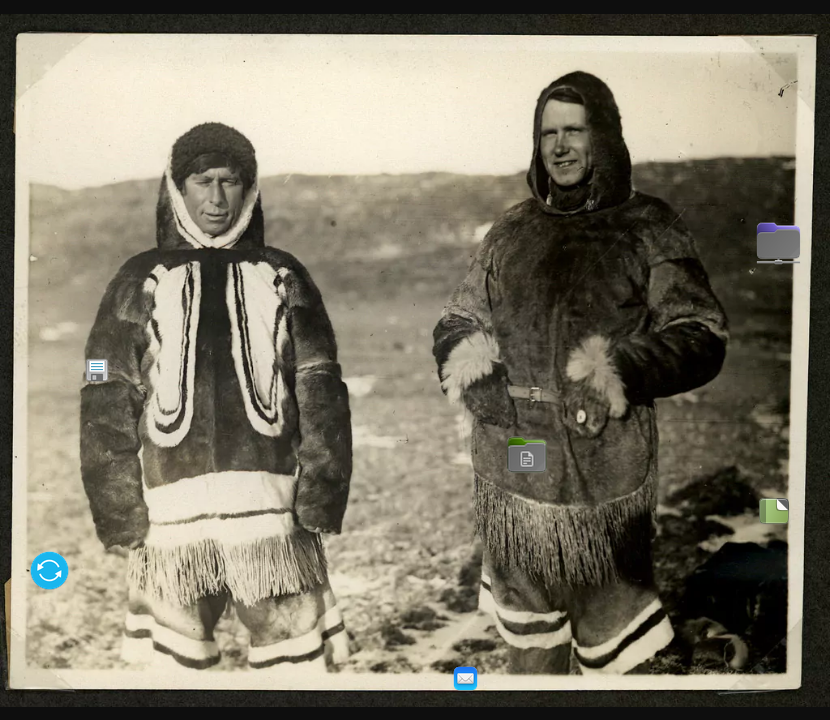 The image size is (830, 720). I want to click on indicates file is syncing with shared folder, so click(49, 570).